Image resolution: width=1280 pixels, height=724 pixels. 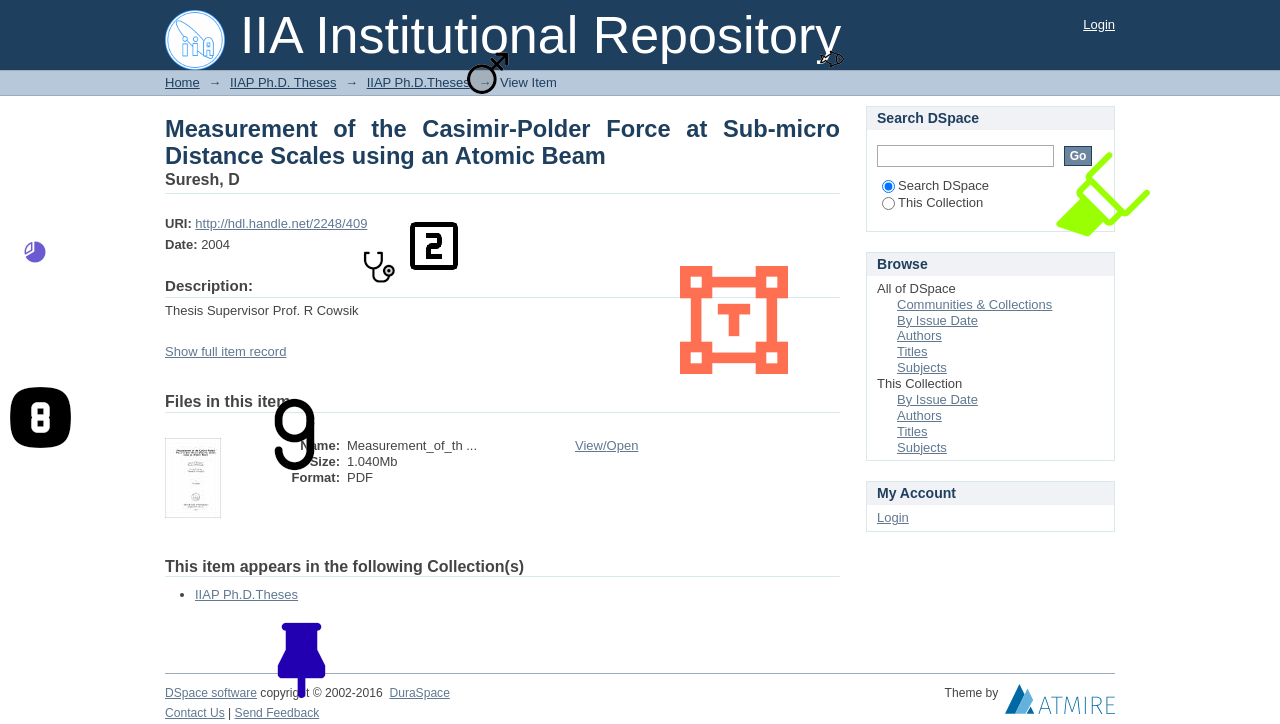 What do you see at coordinates (1100, 199) in the screenshot?
I see `highlight or mark selected text` at bounding box center [1100, 199].